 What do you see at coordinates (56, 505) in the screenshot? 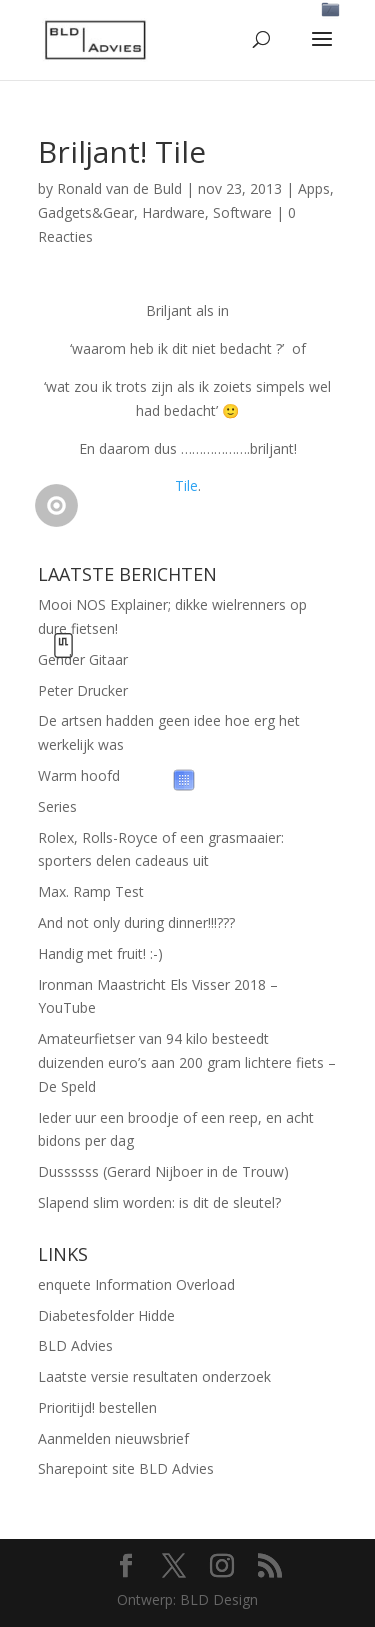
I see `audio CD or optical disc media` at bounding box center [56, 505].